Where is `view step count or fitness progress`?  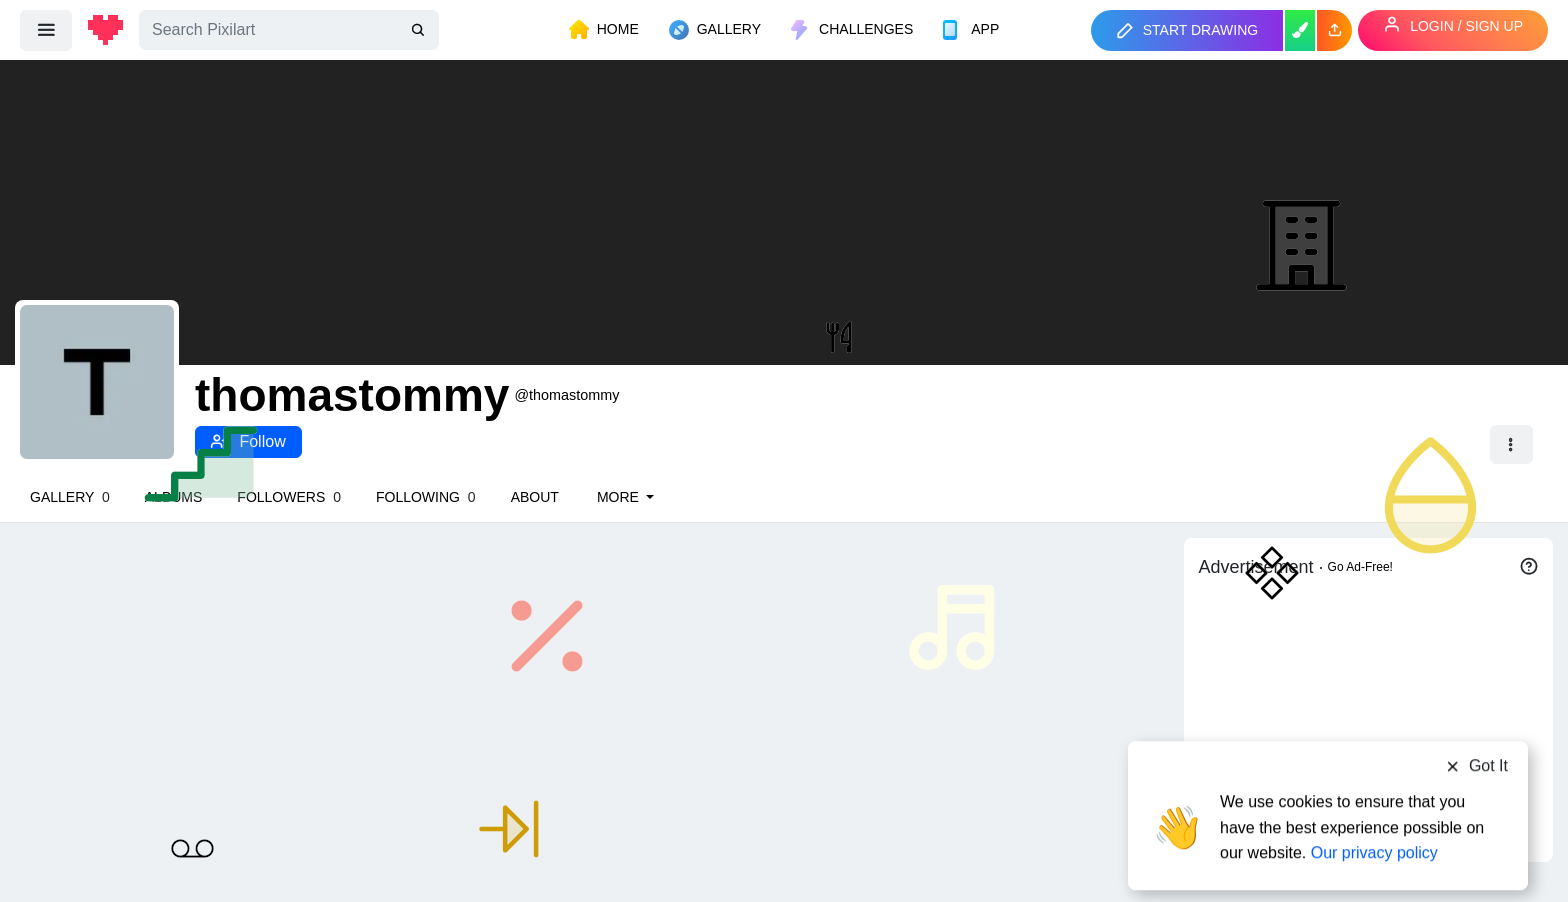
view step count or fitness progress is located at coordinates (201, 464).